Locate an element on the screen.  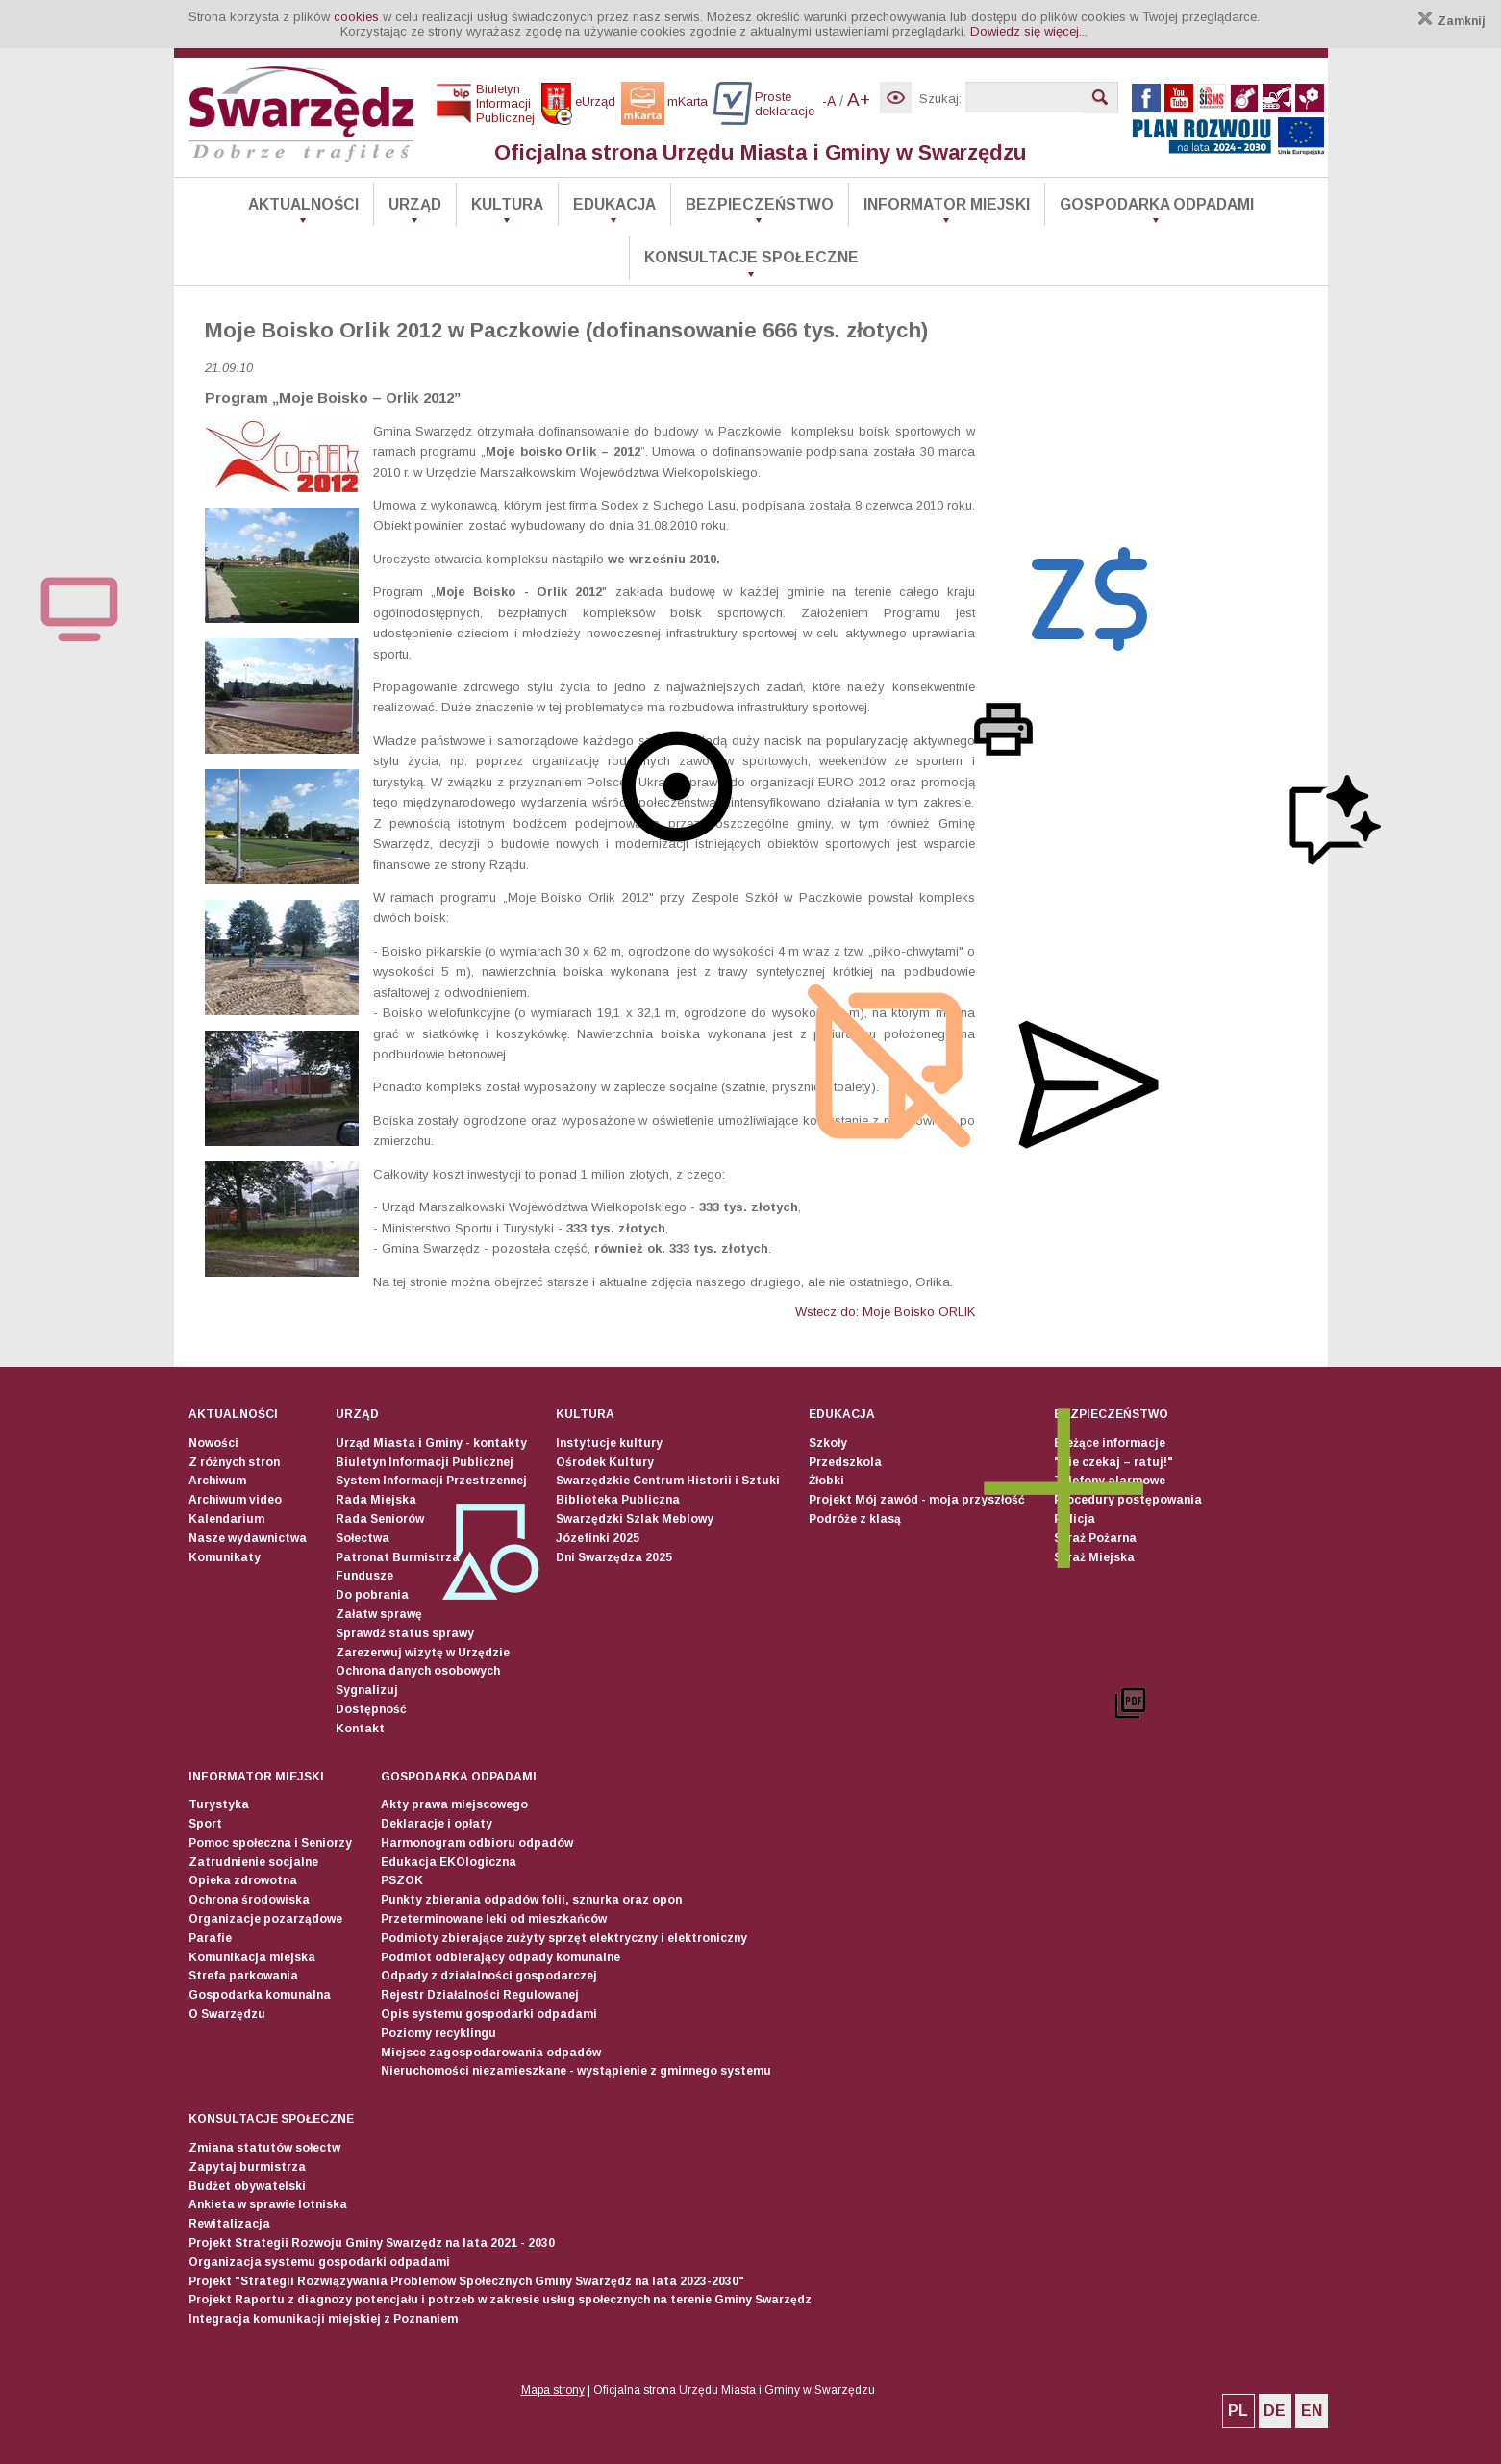
view miscellaneous symbols or special characters is located at coordinates (490, 1552).